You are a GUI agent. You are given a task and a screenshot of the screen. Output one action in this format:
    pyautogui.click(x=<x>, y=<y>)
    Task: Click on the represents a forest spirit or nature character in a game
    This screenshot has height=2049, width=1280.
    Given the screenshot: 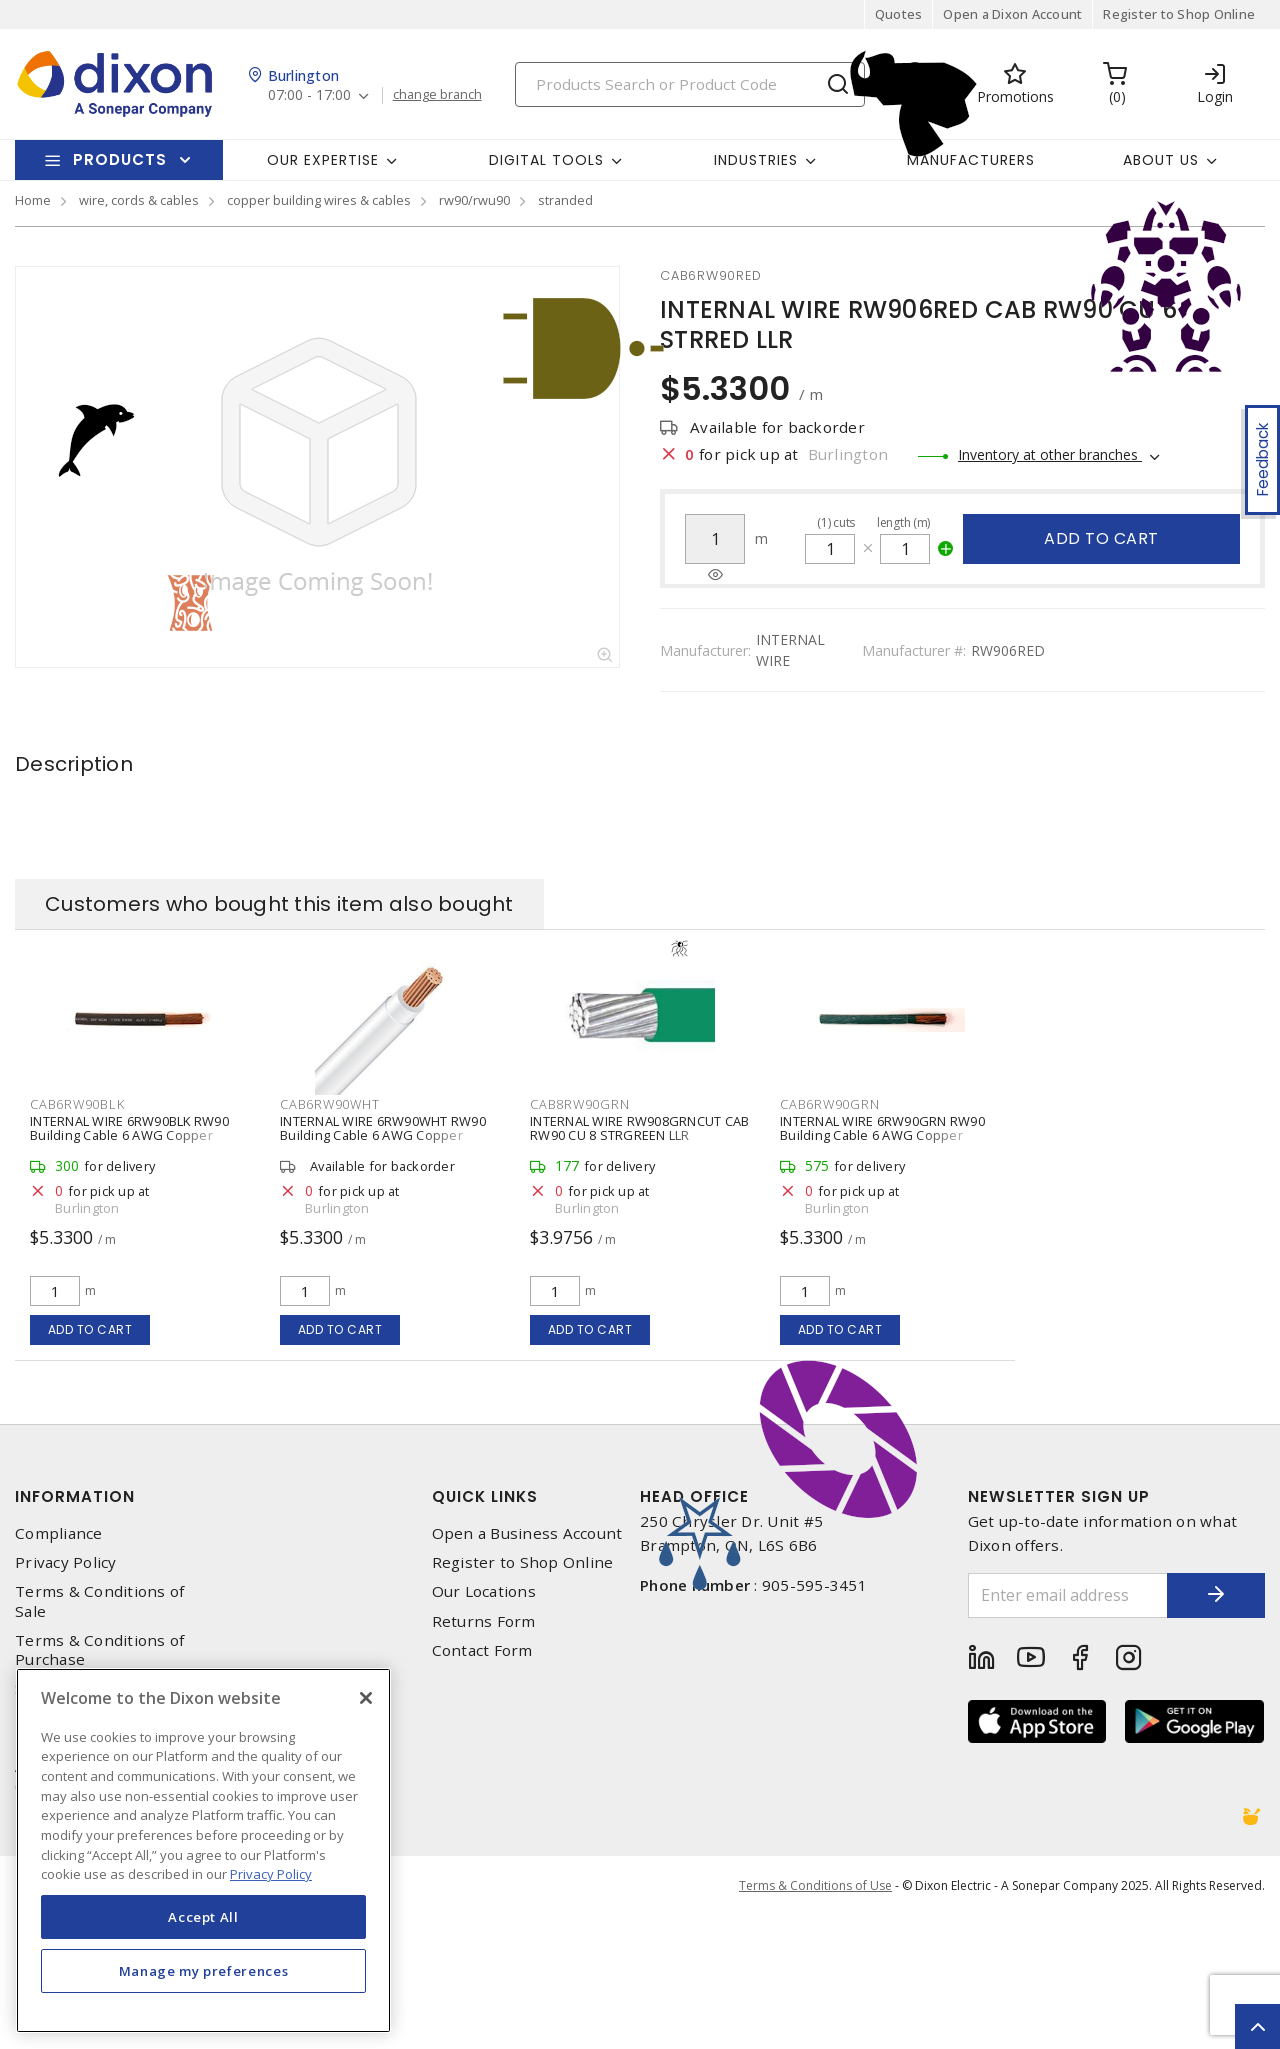 What is the action you would take?
    pyautogui.click(x=191, y=603)
    